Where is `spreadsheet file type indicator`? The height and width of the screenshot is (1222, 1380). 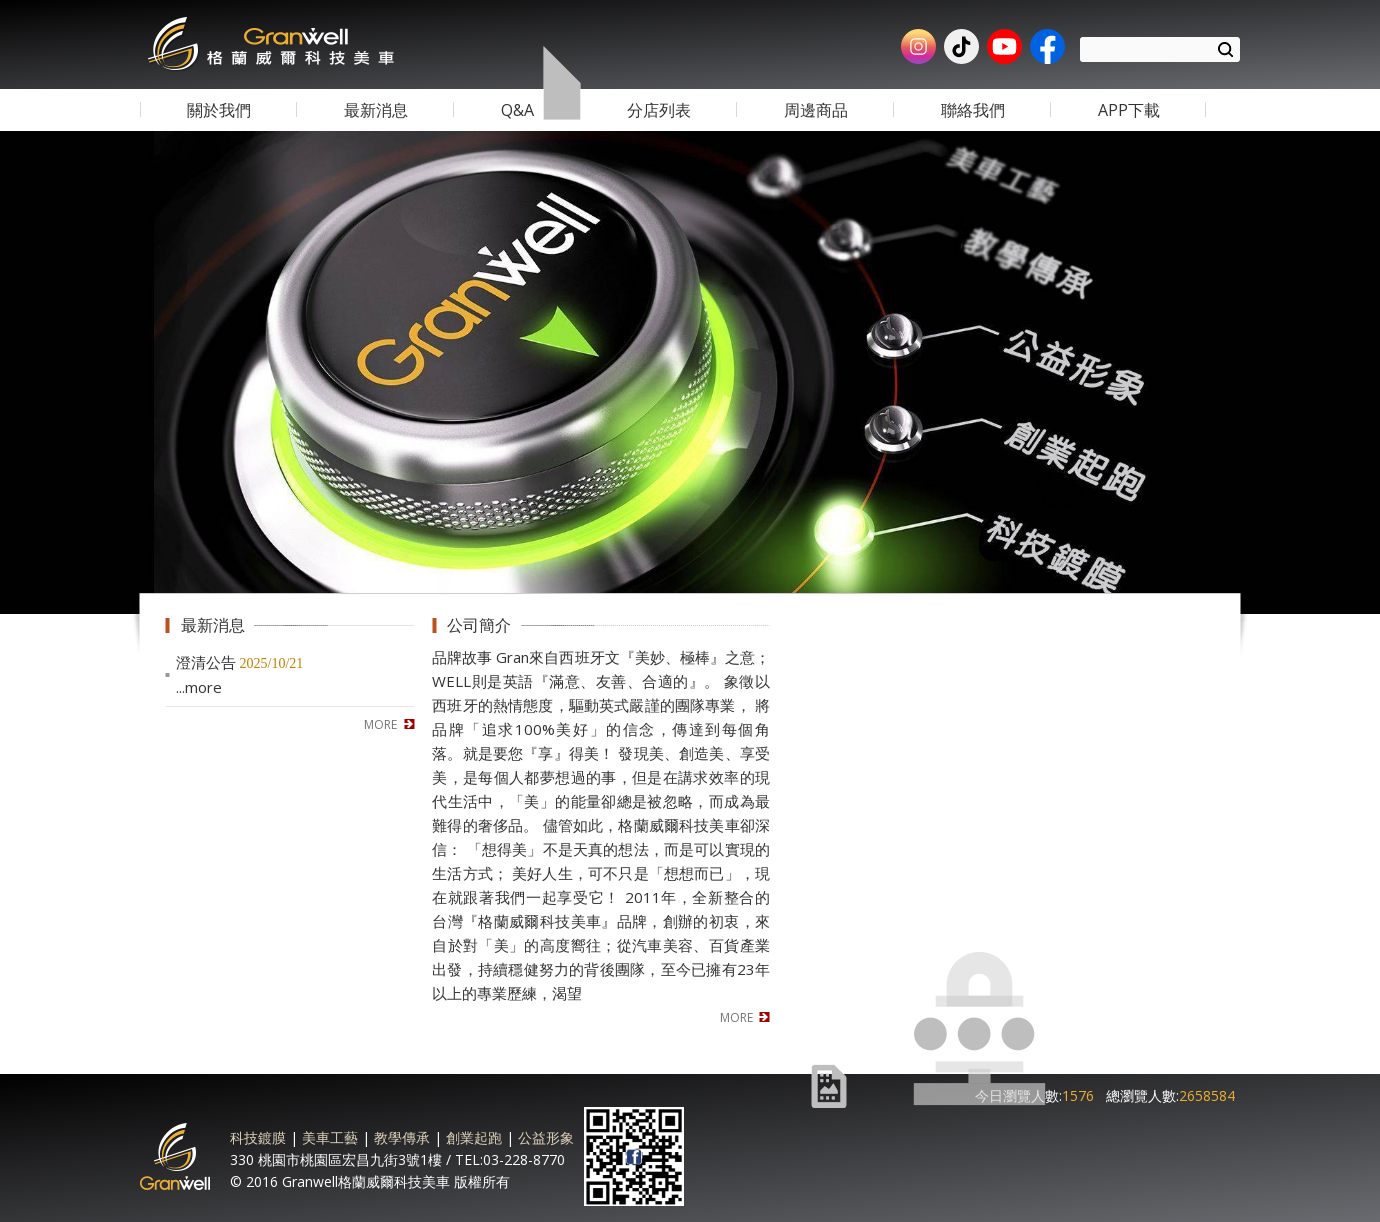 spreadsheet file type indicator is located at coordinates (829, 1085).